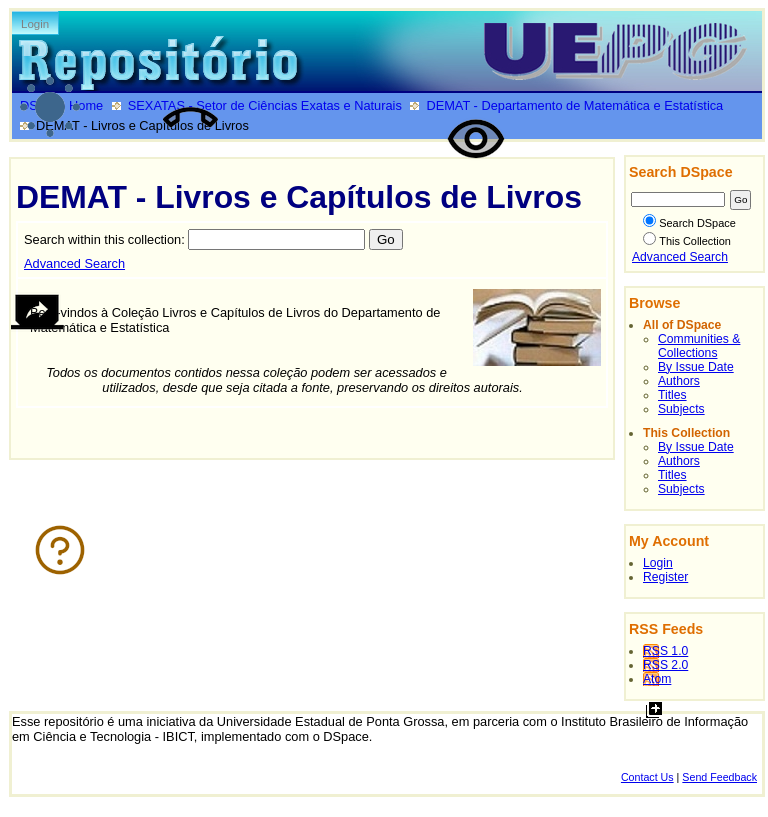  What do you see at coordinates (190, 118) in the screenshot?
I see `end the current phone call` at bounding box center [190, 118].